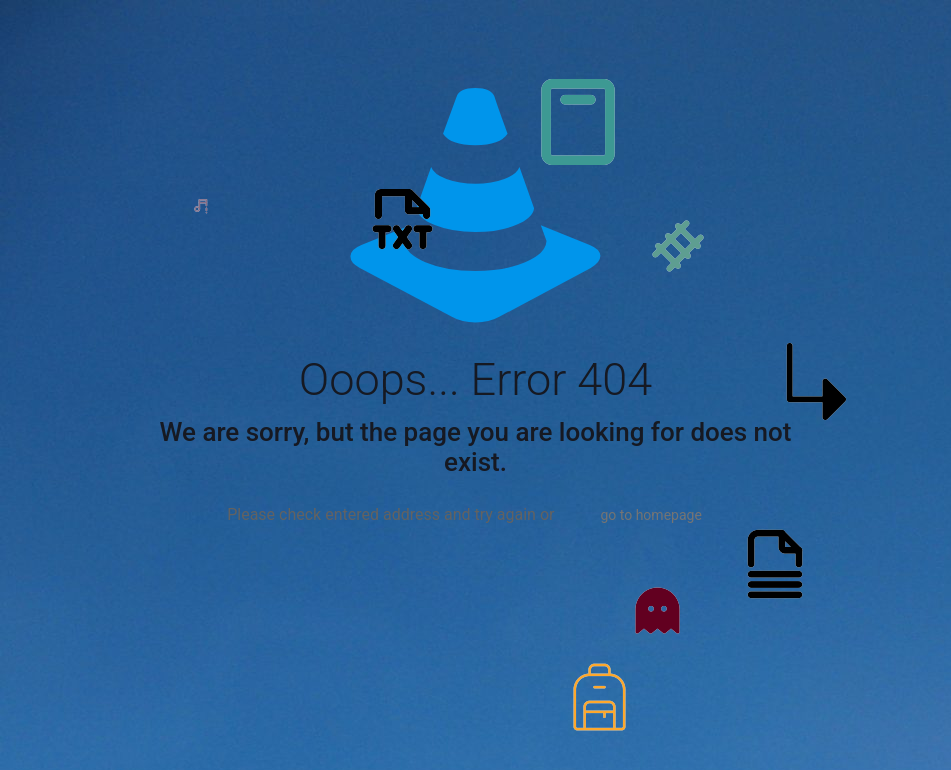 The width and height of the screenshot is (951, 770). I want to click on open a text file, so click(402, 221).